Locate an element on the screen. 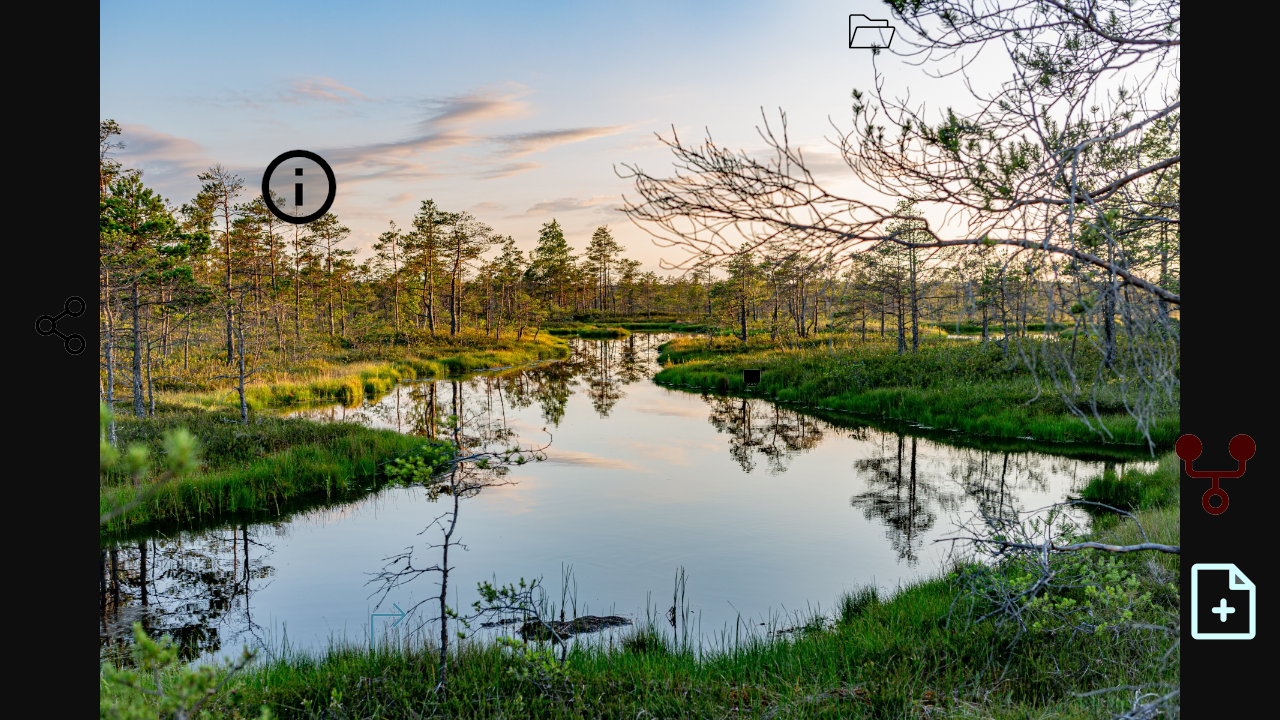 The image size is (1280, 720). share content to social networks is located at coordinates (62, 325).